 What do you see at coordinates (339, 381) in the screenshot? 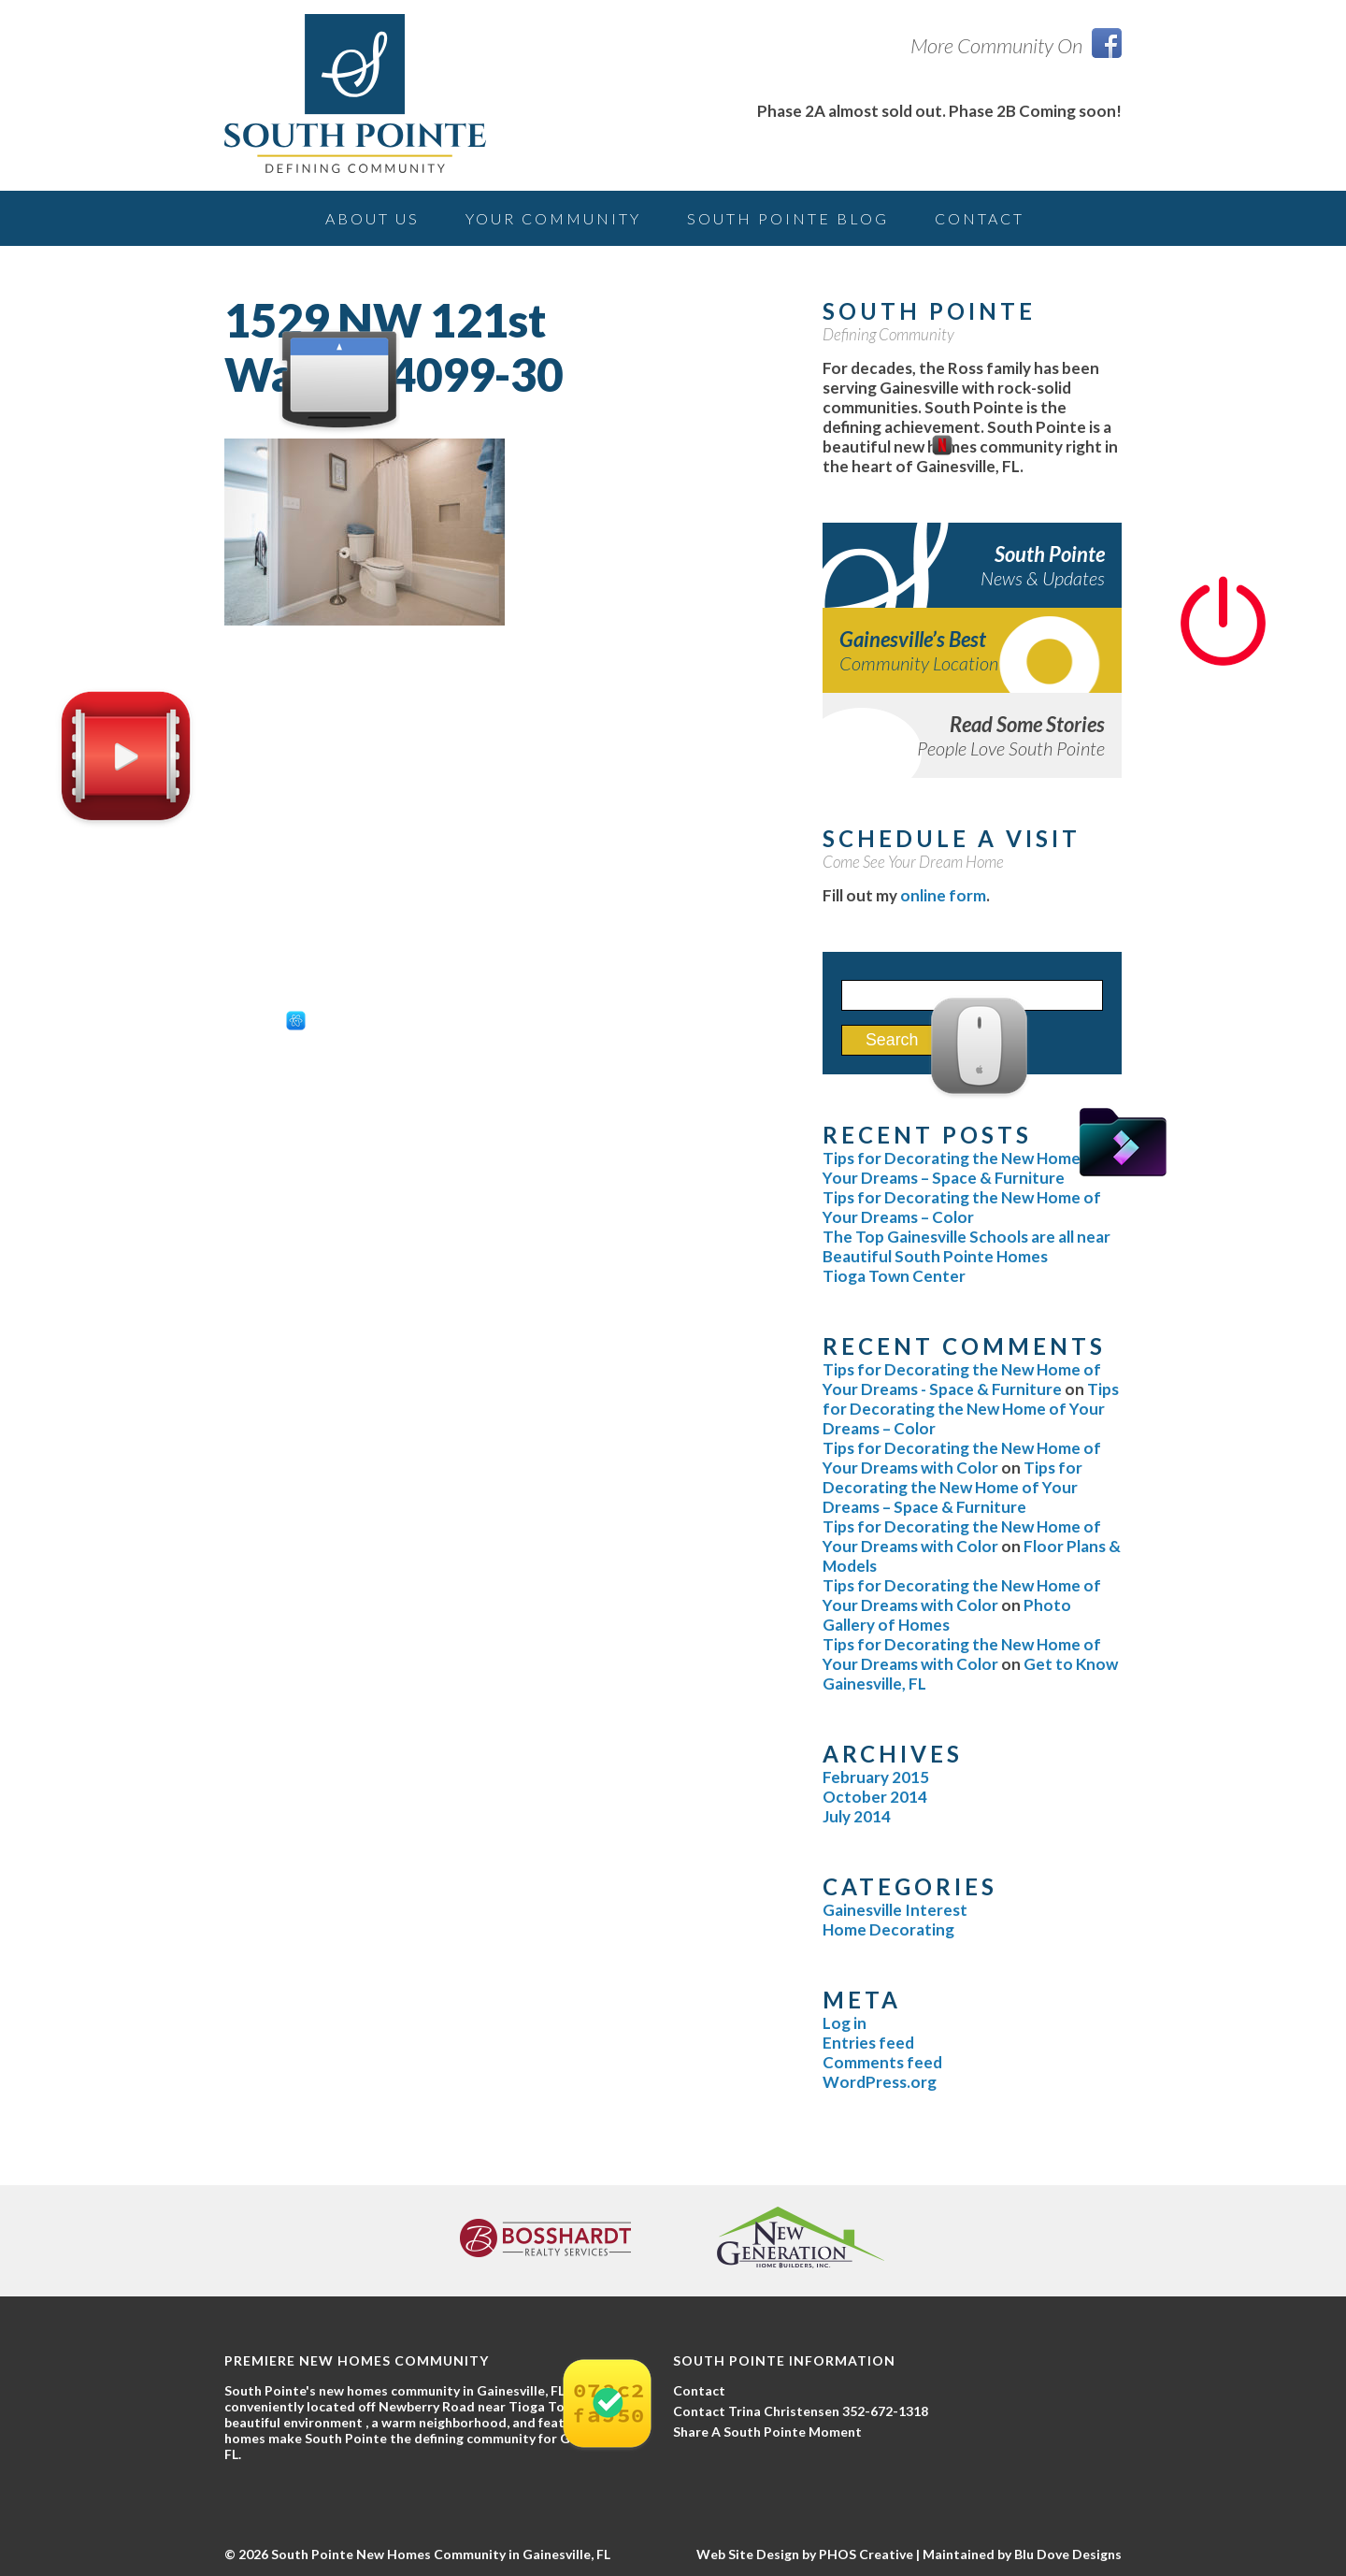
I see `compact flash memory card device` at bounding box center [339, 381].